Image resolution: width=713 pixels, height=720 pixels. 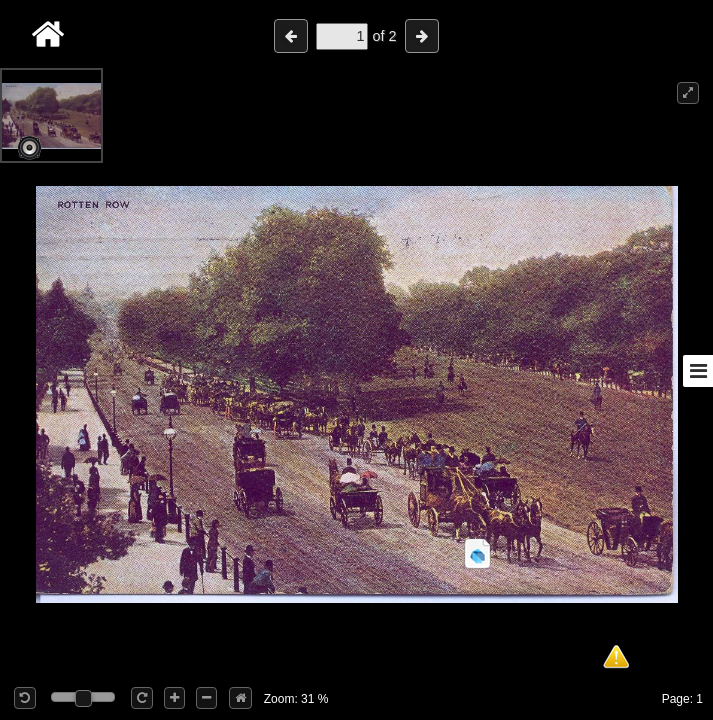 What do you see at coordinates (477, 553) in the screenshot?
I see `dart programming language source file` at bounding box center [477, 553].